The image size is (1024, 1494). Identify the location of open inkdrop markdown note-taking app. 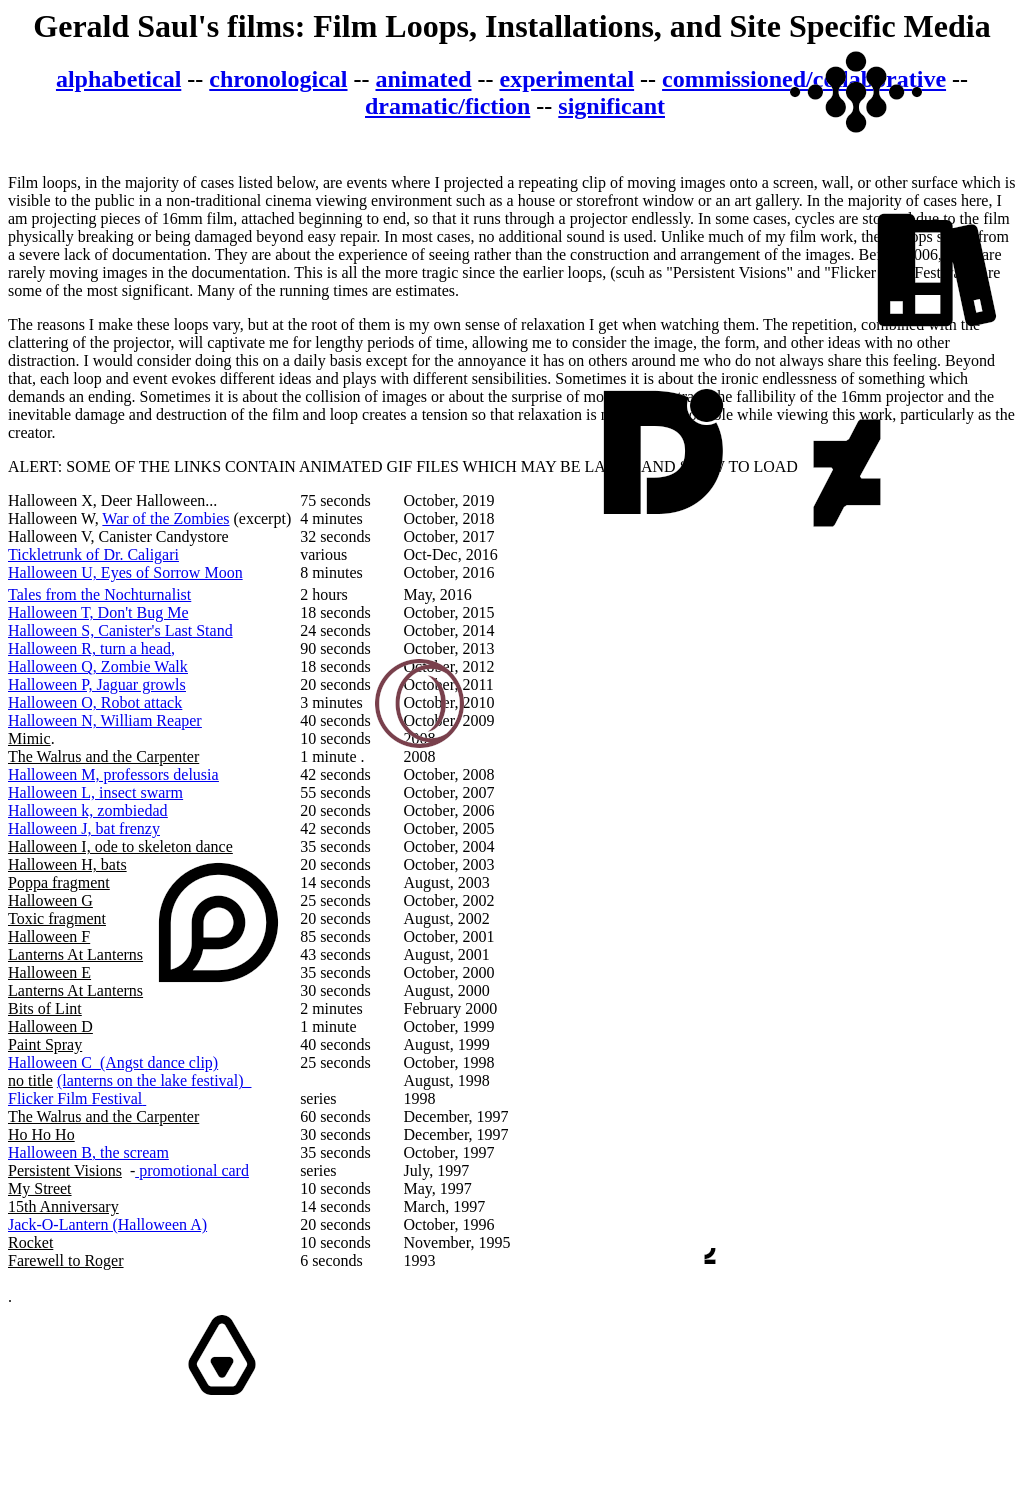
(222, 1355).